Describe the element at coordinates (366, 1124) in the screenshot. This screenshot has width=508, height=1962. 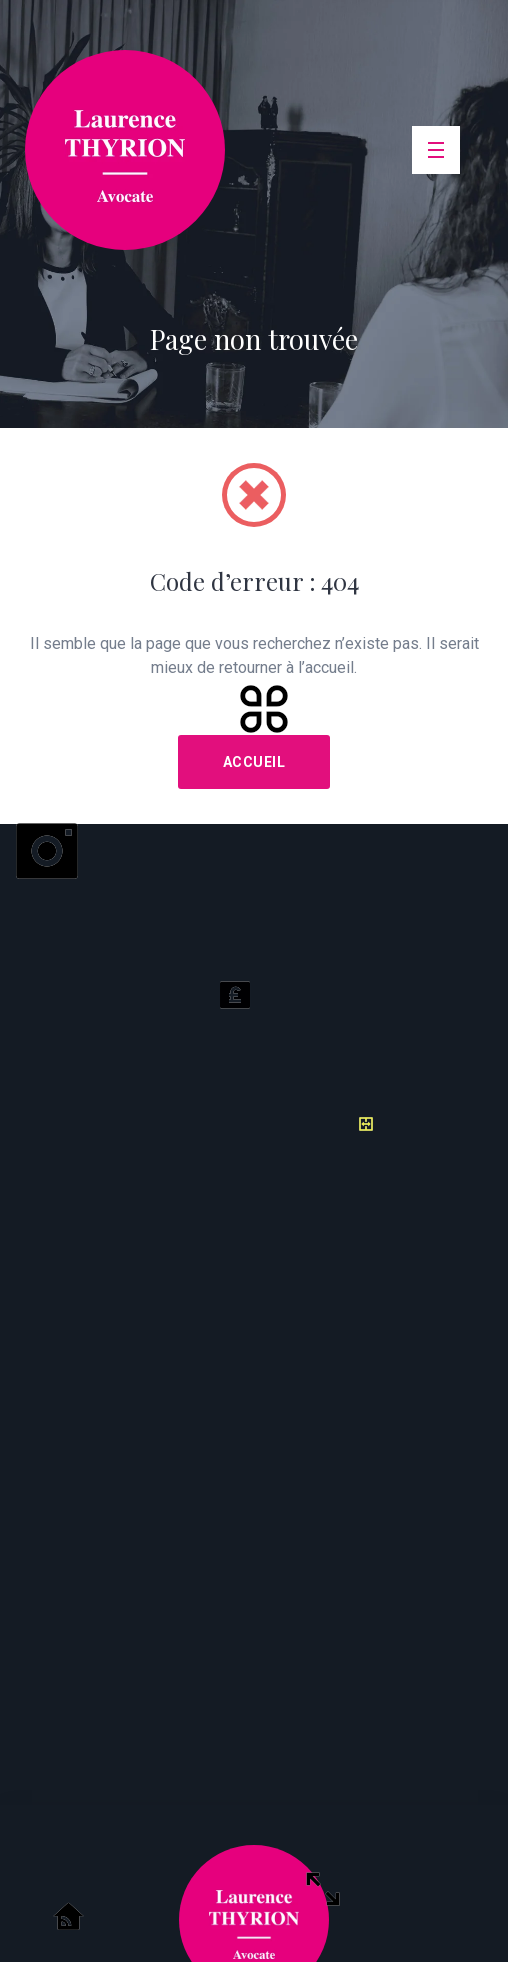
I see `split table cells horizontally` at that location.